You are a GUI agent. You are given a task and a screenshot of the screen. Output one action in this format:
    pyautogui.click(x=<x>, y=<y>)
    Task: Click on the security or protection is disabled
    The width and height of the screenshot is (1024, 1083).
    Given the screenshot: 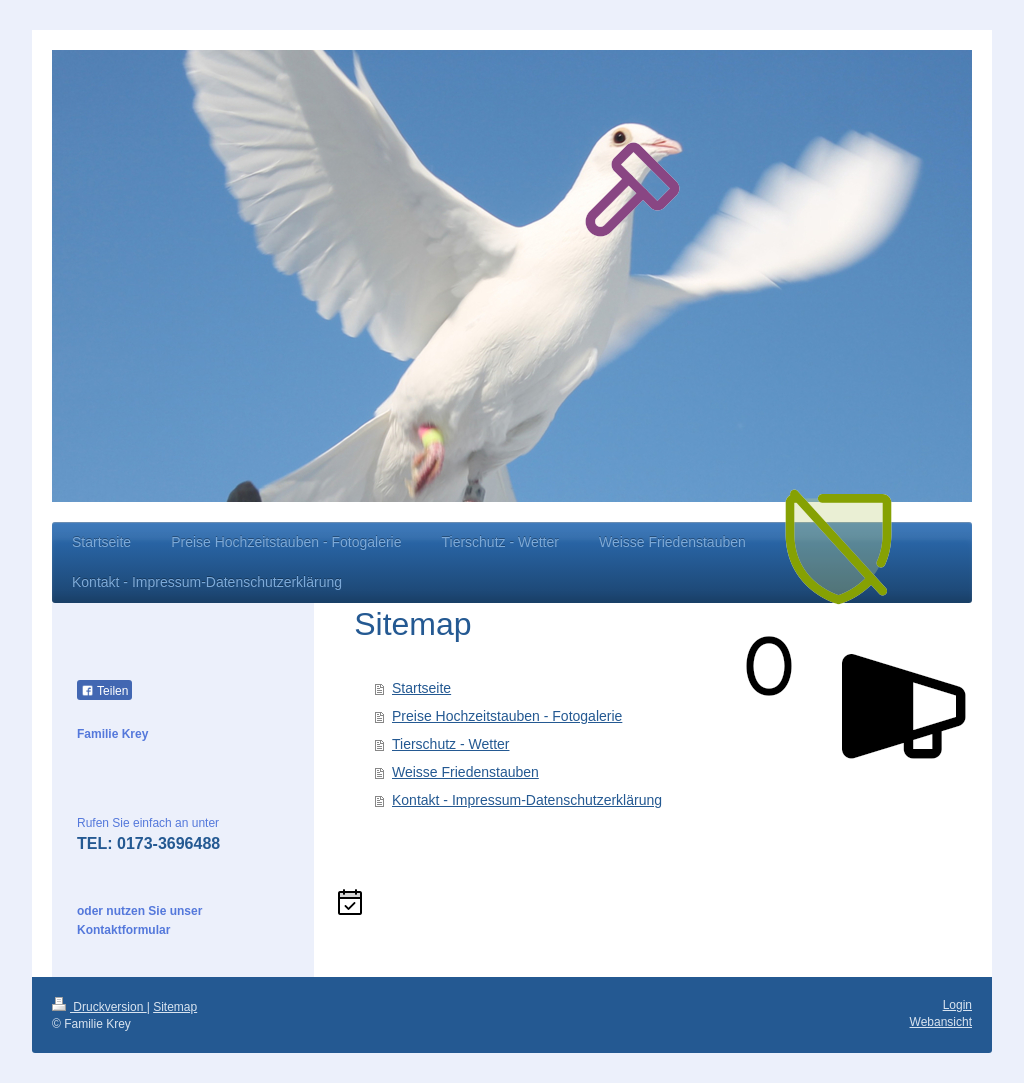 What is the action you would take?
    pyautogui.click(x=838, y=542)
    